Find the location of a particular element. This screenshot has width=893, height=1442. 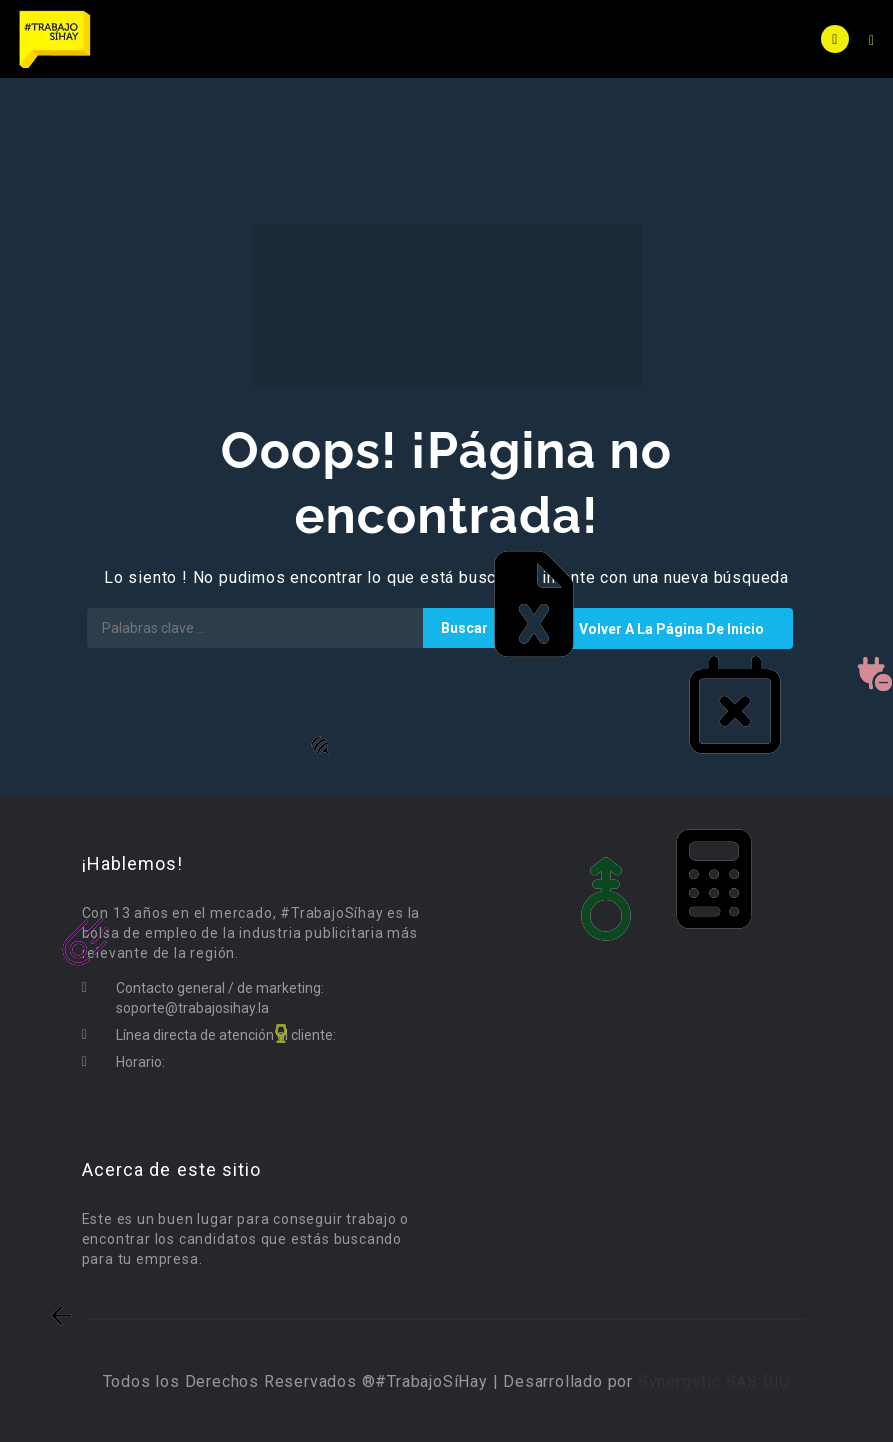

open or view an excel spreadsheet is located at coordinates (534, 604).